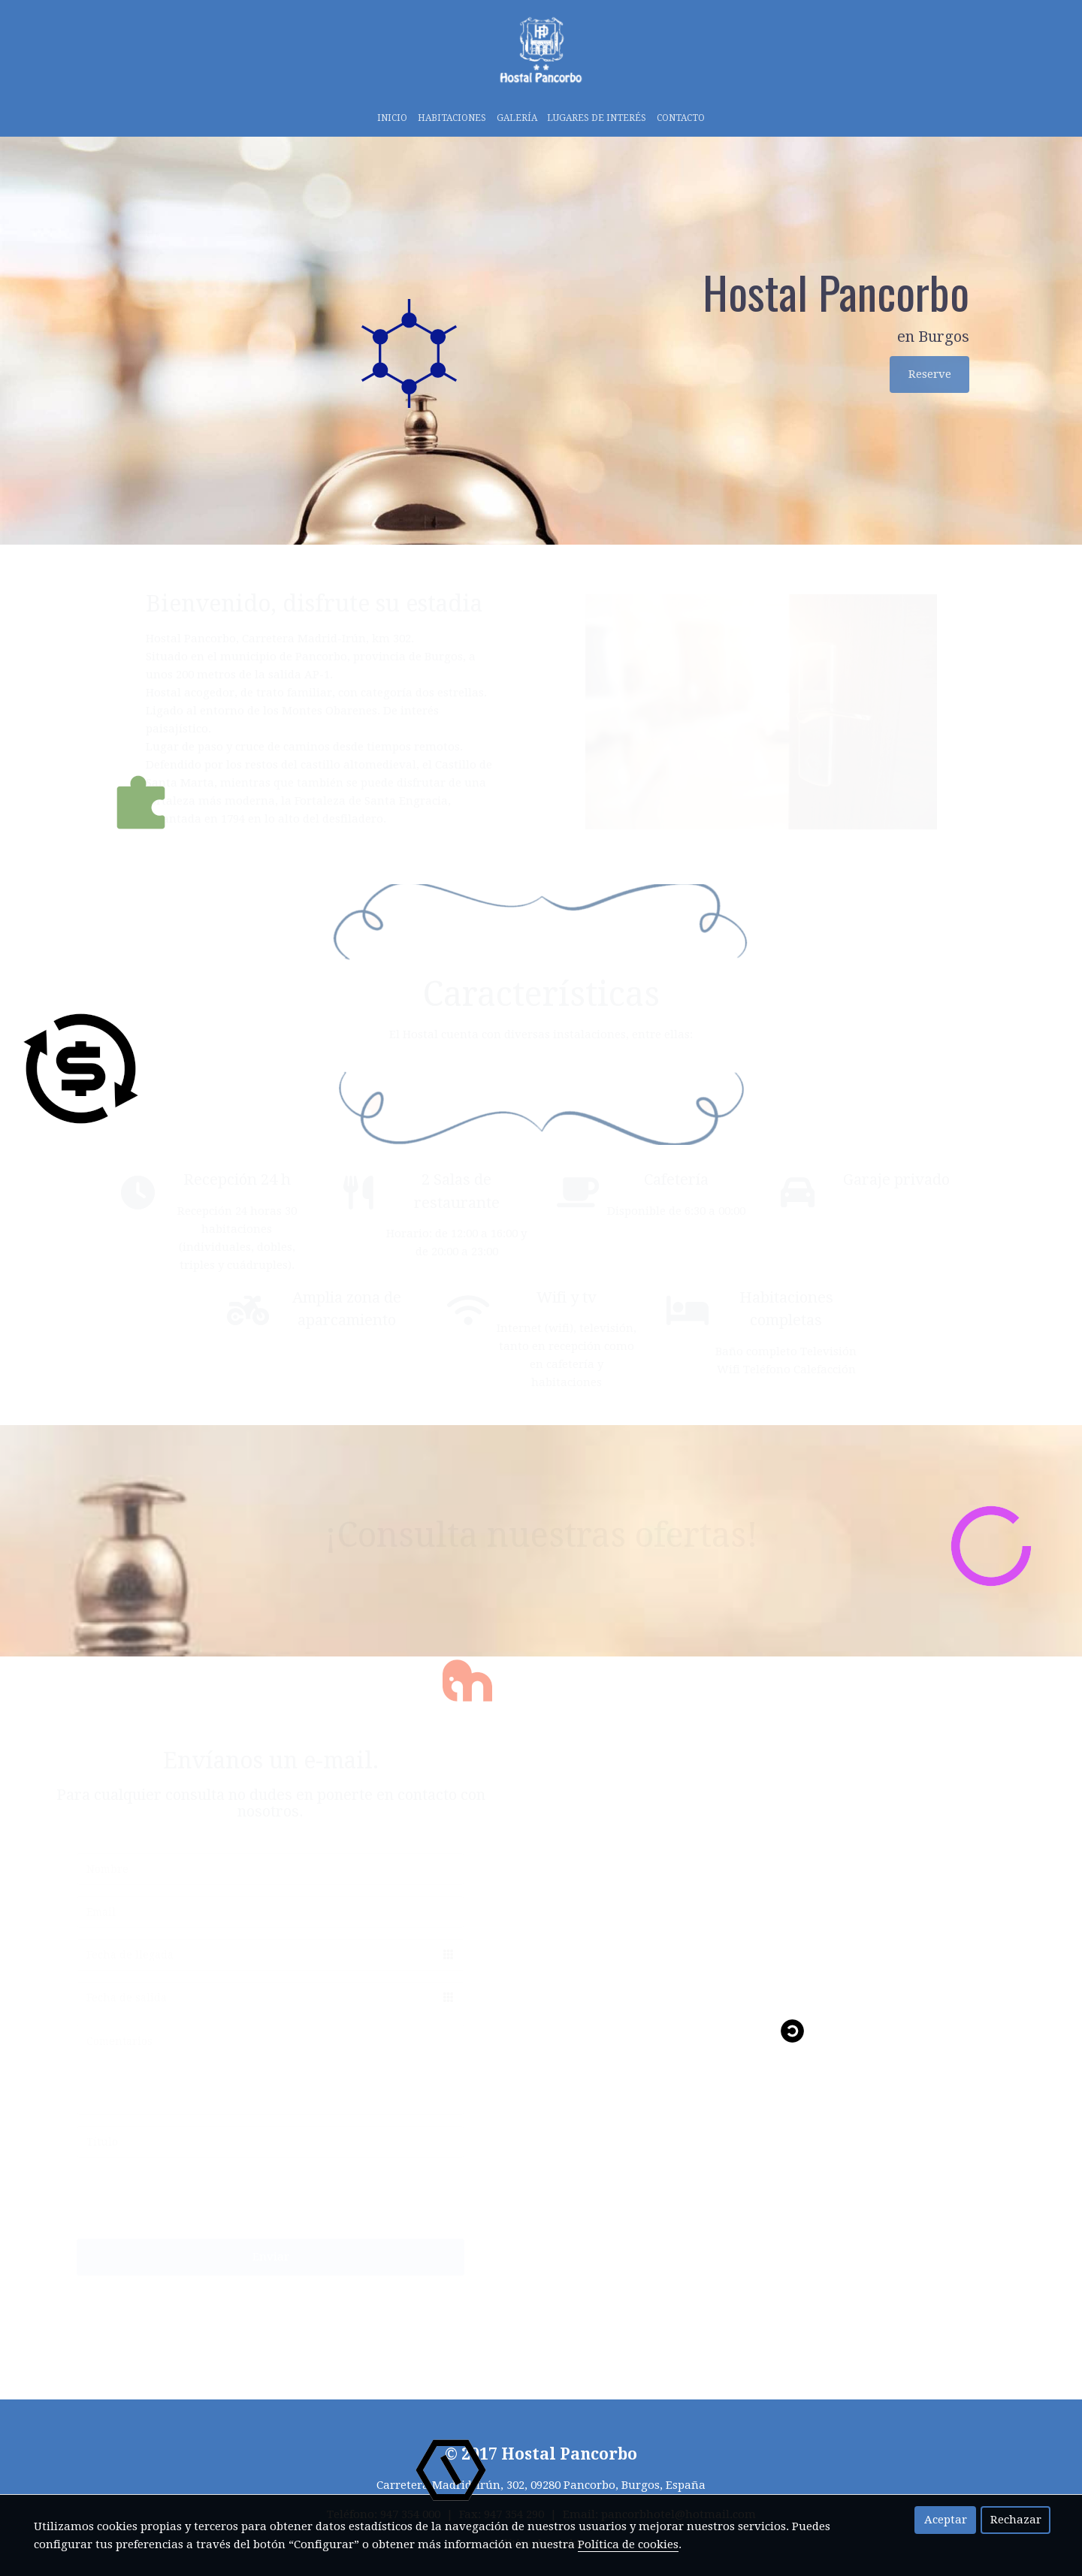 This screenshot has height=2576, width=1082. Describe the element at coordinates (80, 1068) in the screenshot. I see `currency exchange or conversion` at that location.